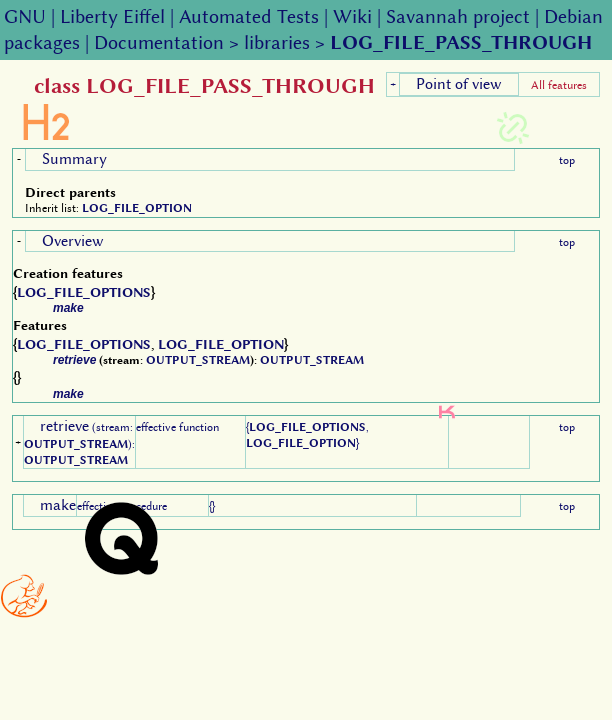 Image resolution: width=612 pixels, height=720 pixels. Describe the element at coordinates (121, 538) in the screenshot. I see `open qase test management platform` at that location.